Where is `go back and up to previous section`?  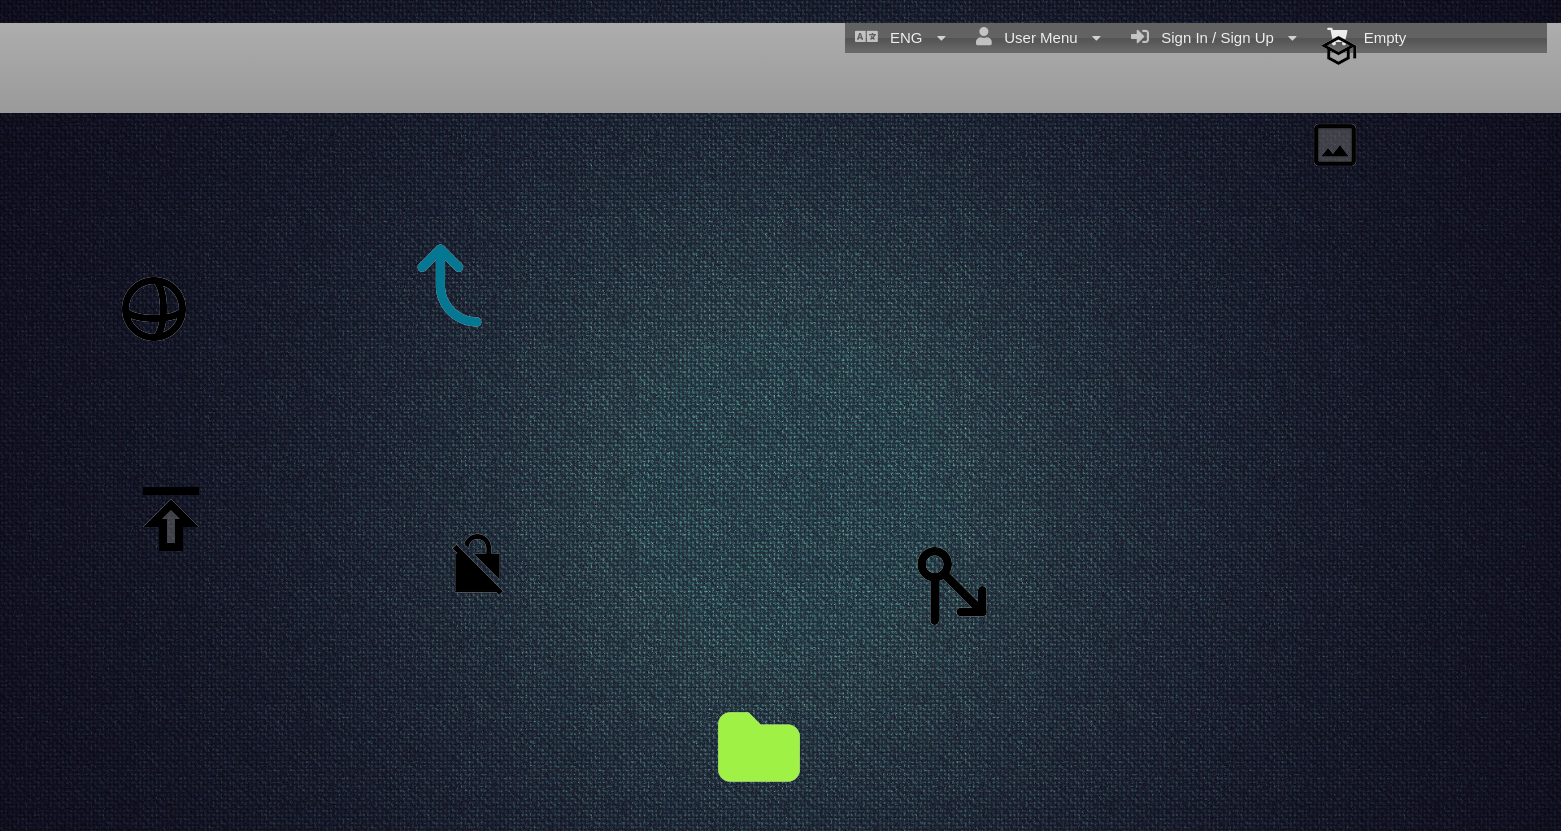
go back and up to previous section is located at coordinates (449, 285).